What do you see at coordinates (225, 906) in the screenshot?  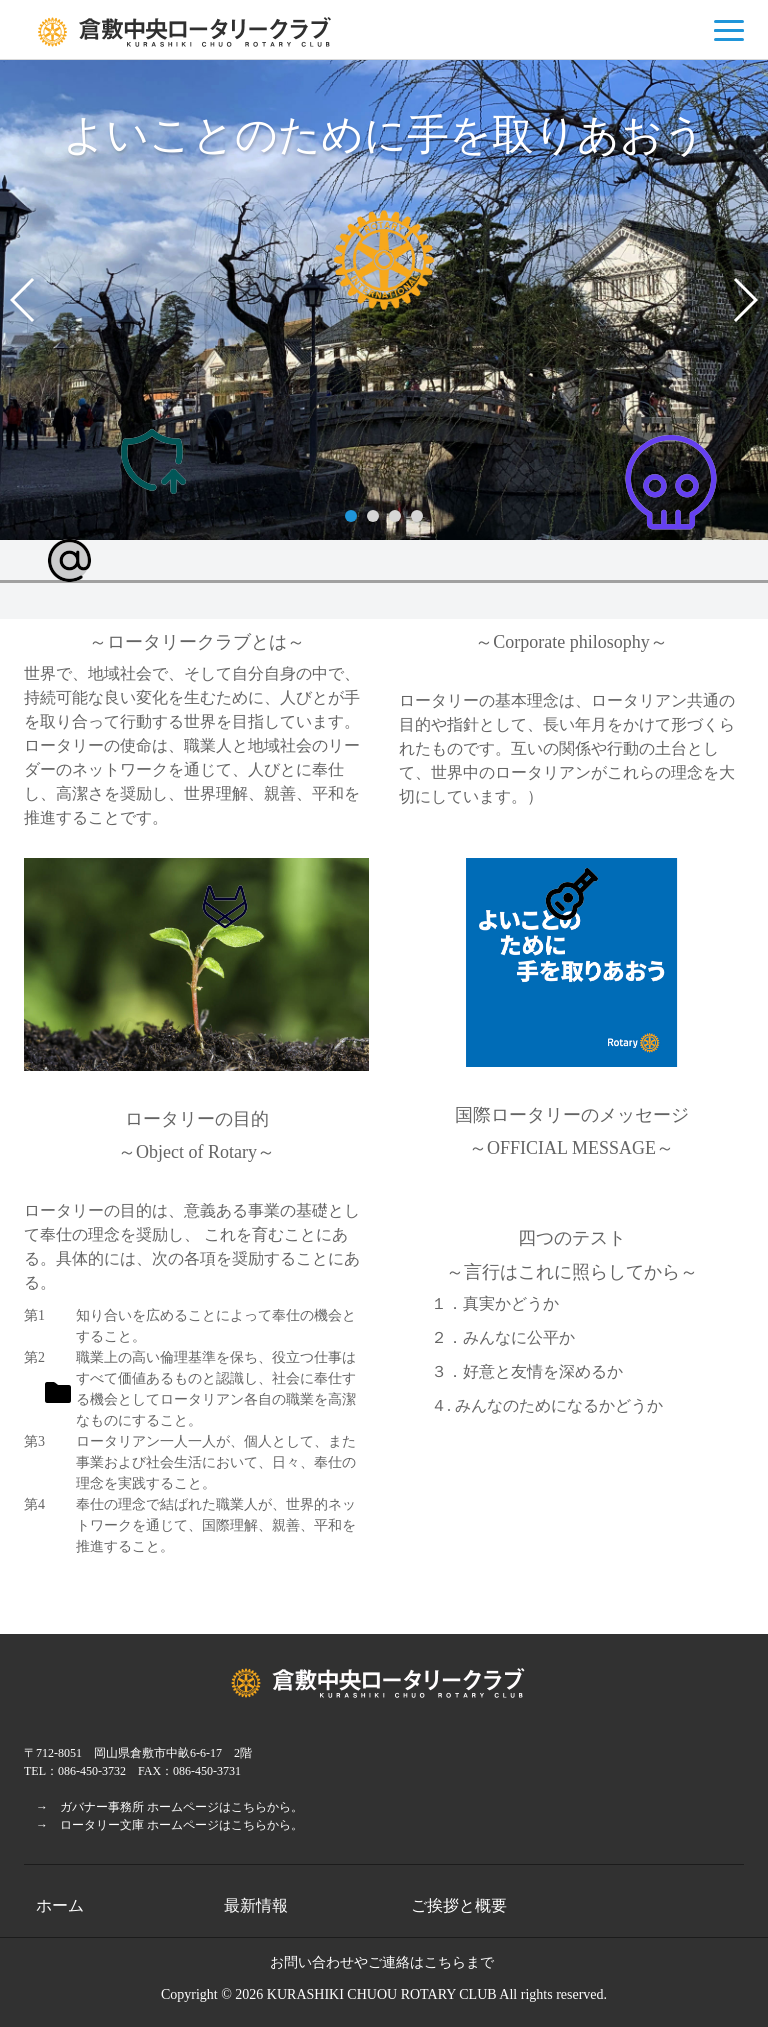 I see `open GitLab repository` at bounding box center [225, 906].